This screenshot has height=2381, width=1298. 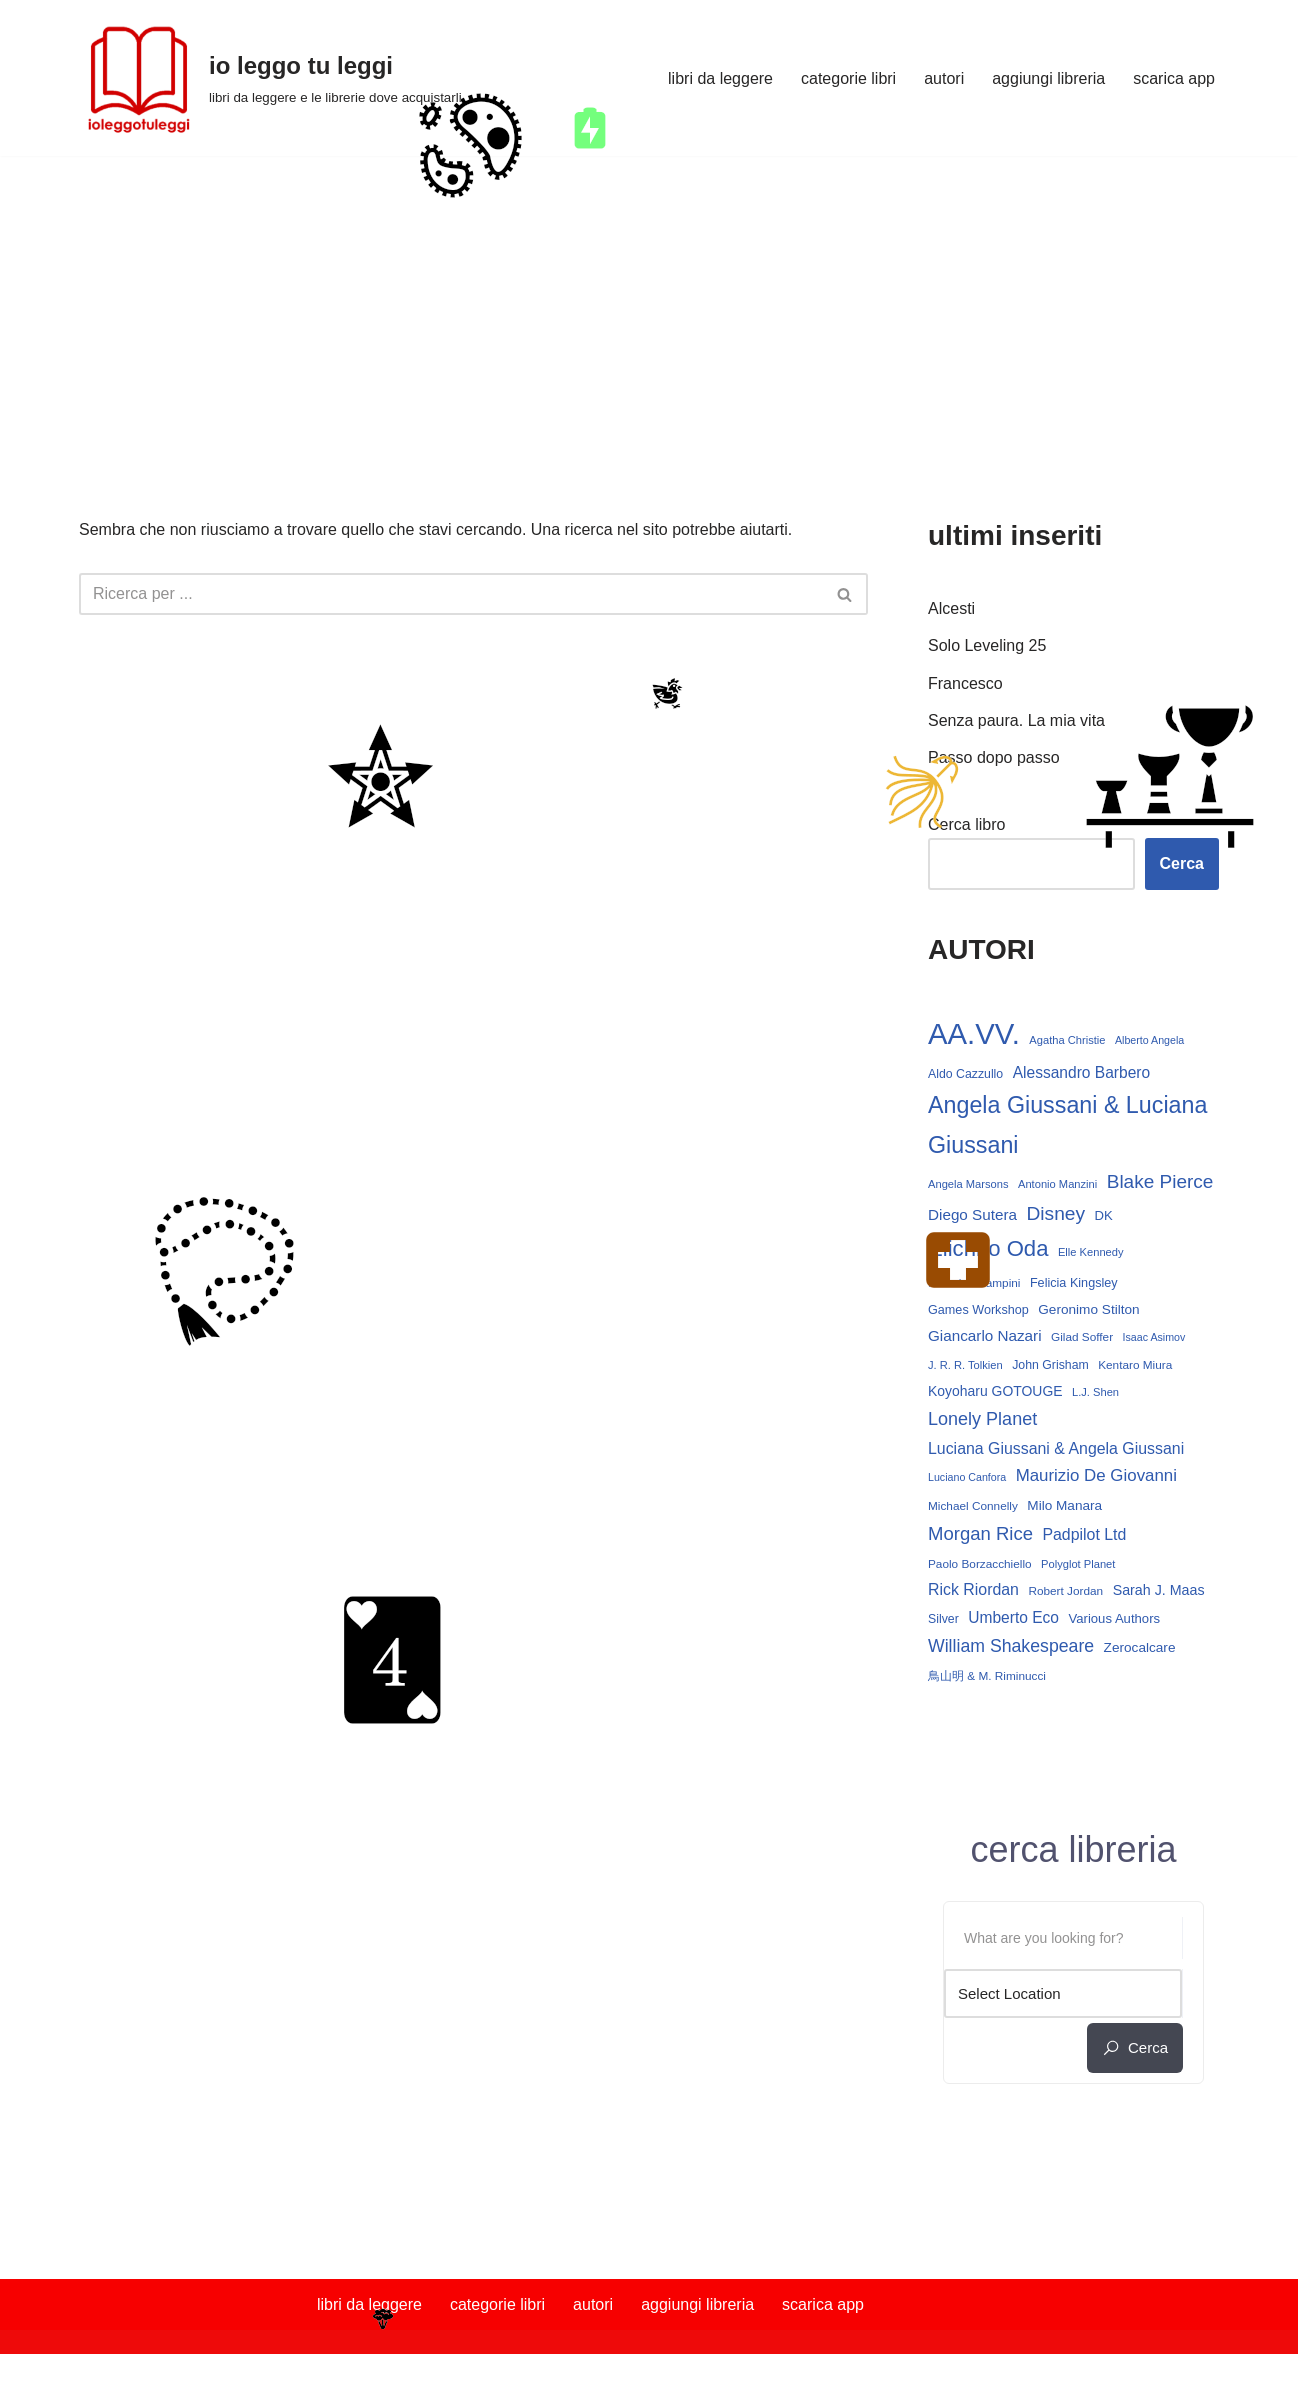 I want to click on select broccoli as an ingredient, so click(x=383, y=2319).